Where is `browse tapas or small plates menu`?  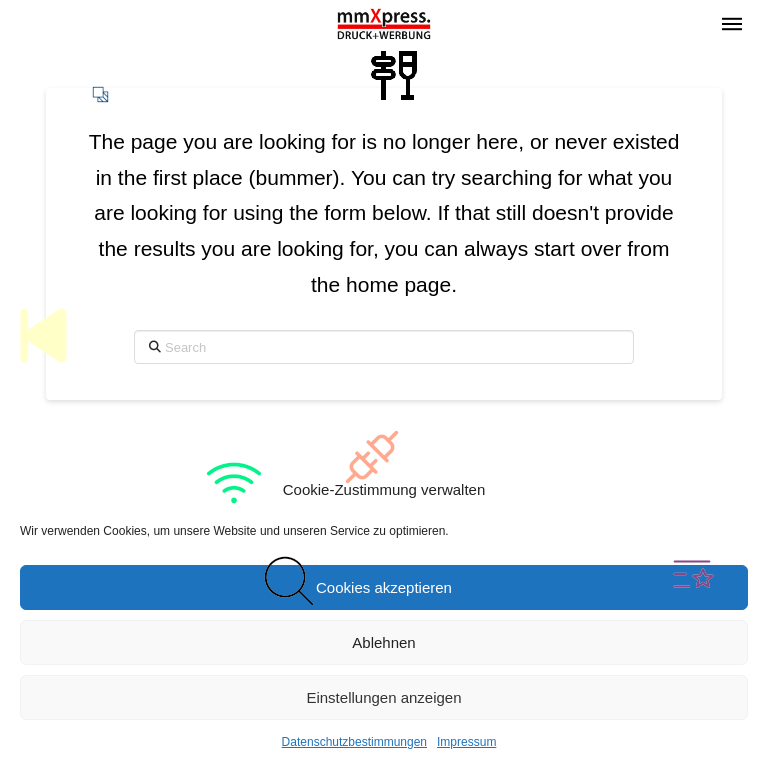
browse tapas or small plates menu is located at coordinates (394, 75).